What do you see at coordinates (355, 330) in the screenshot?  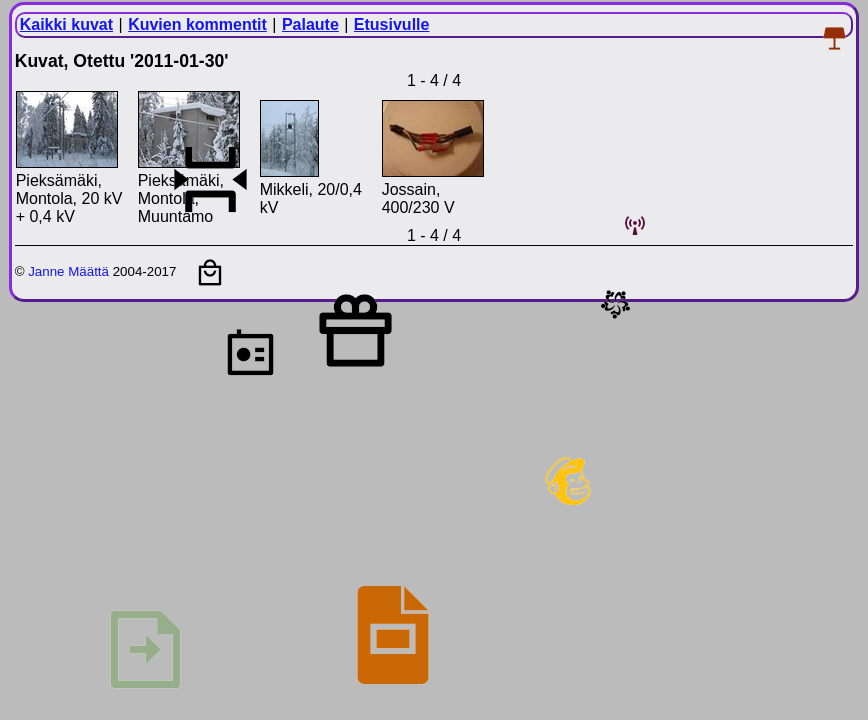 I see `view available rewards or gifts` at bounding box center [355, 330].